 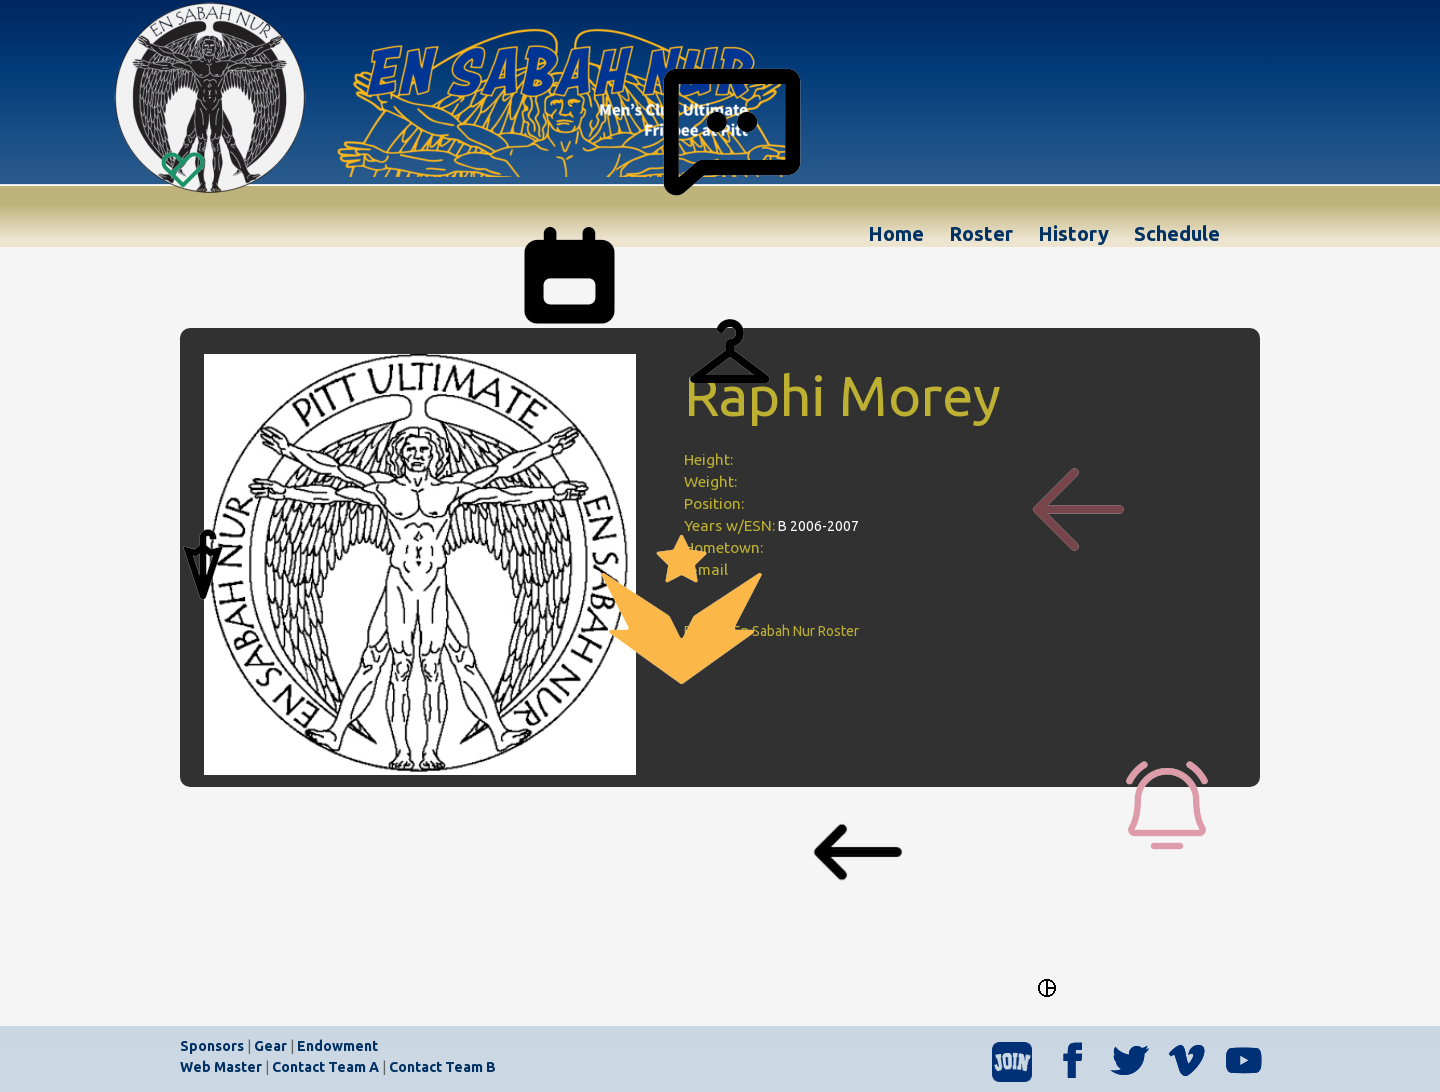 What do you see at coordinates (732, 122) in the screenshot?
I see `open chat or messaging` at bounding box center [732, 122].